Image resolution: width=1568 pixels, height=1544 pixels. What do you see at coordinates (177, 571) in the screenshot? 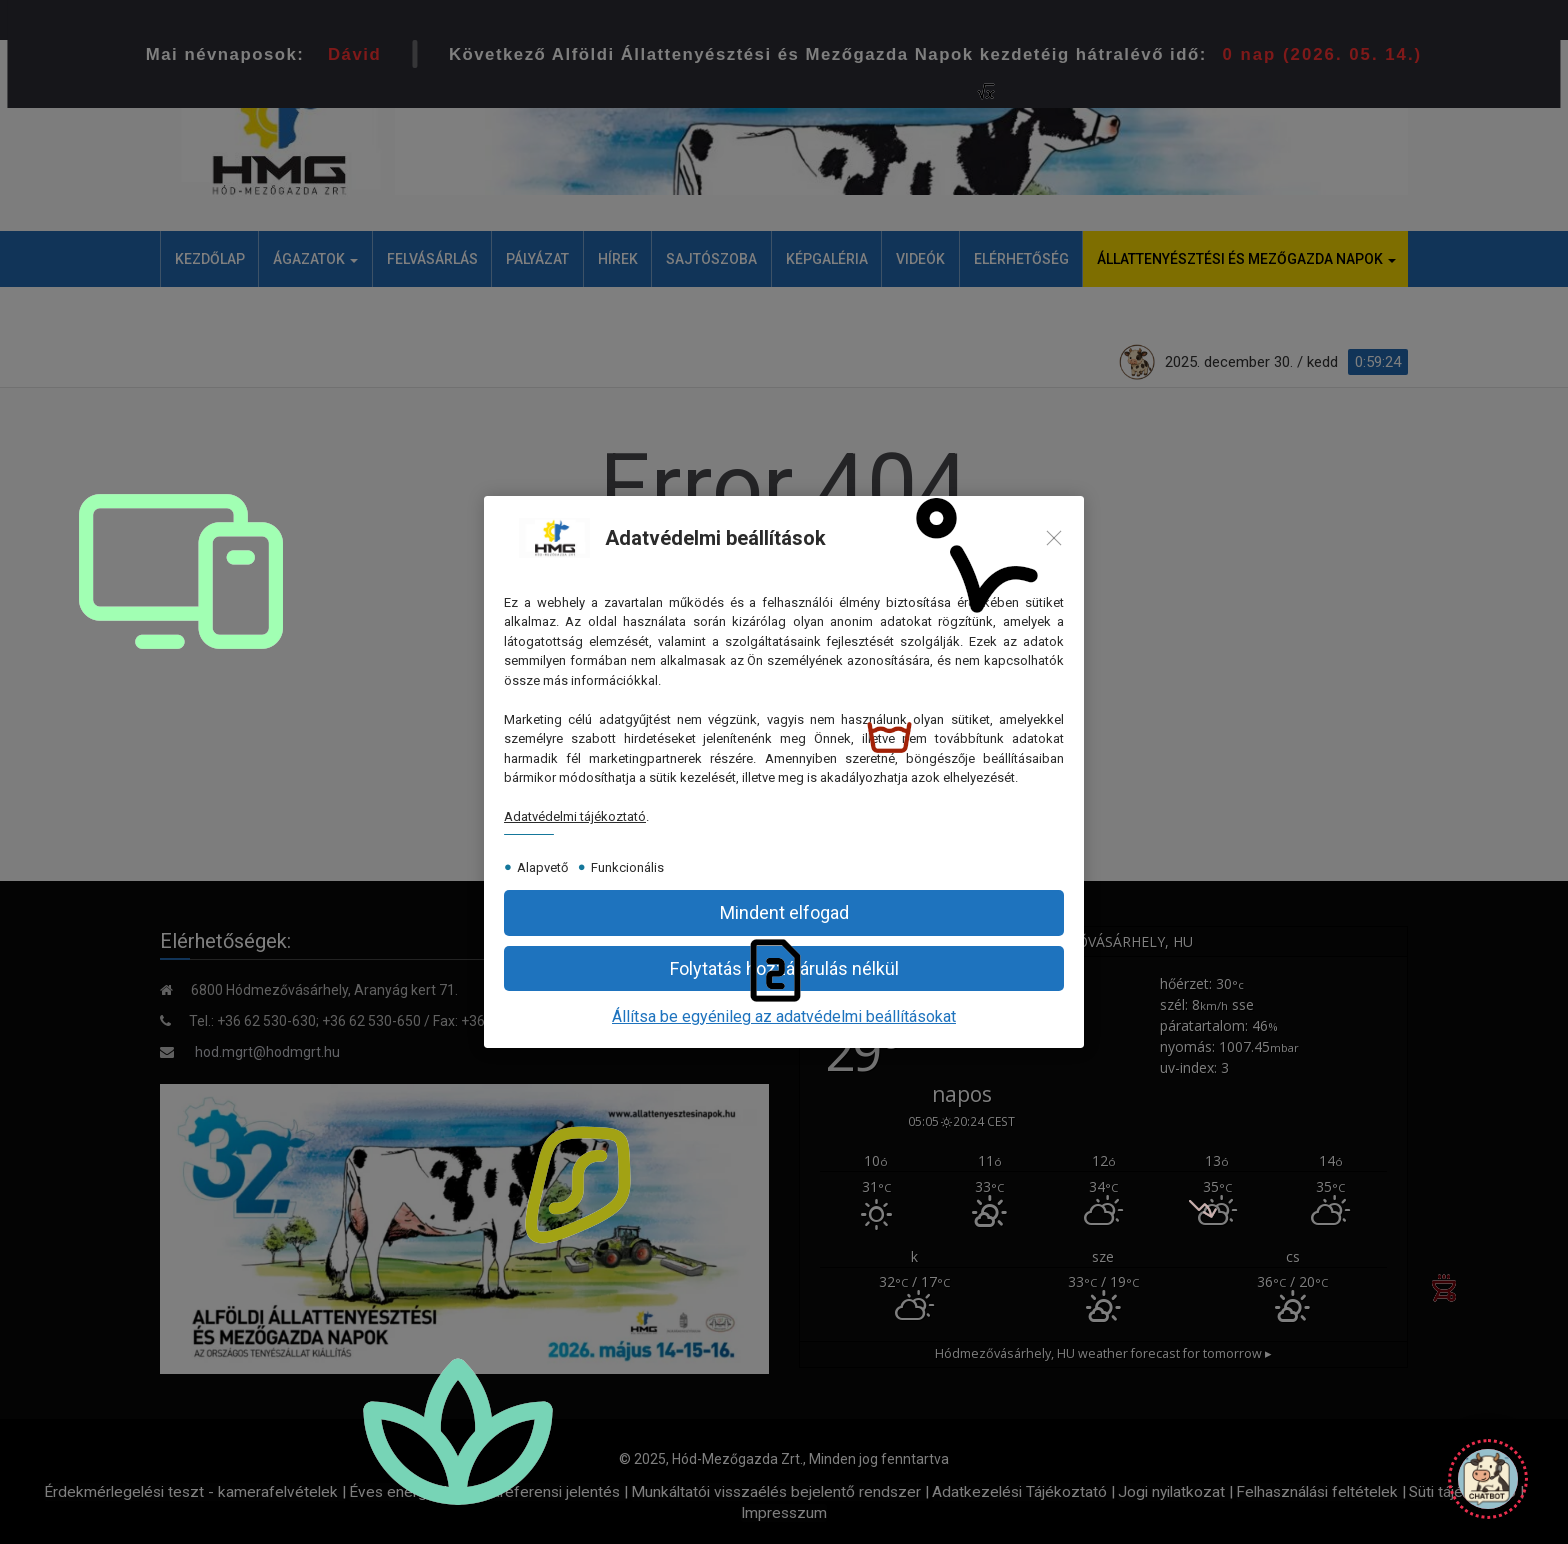
I see `manage connected devices` at bounding box center [177, 571].